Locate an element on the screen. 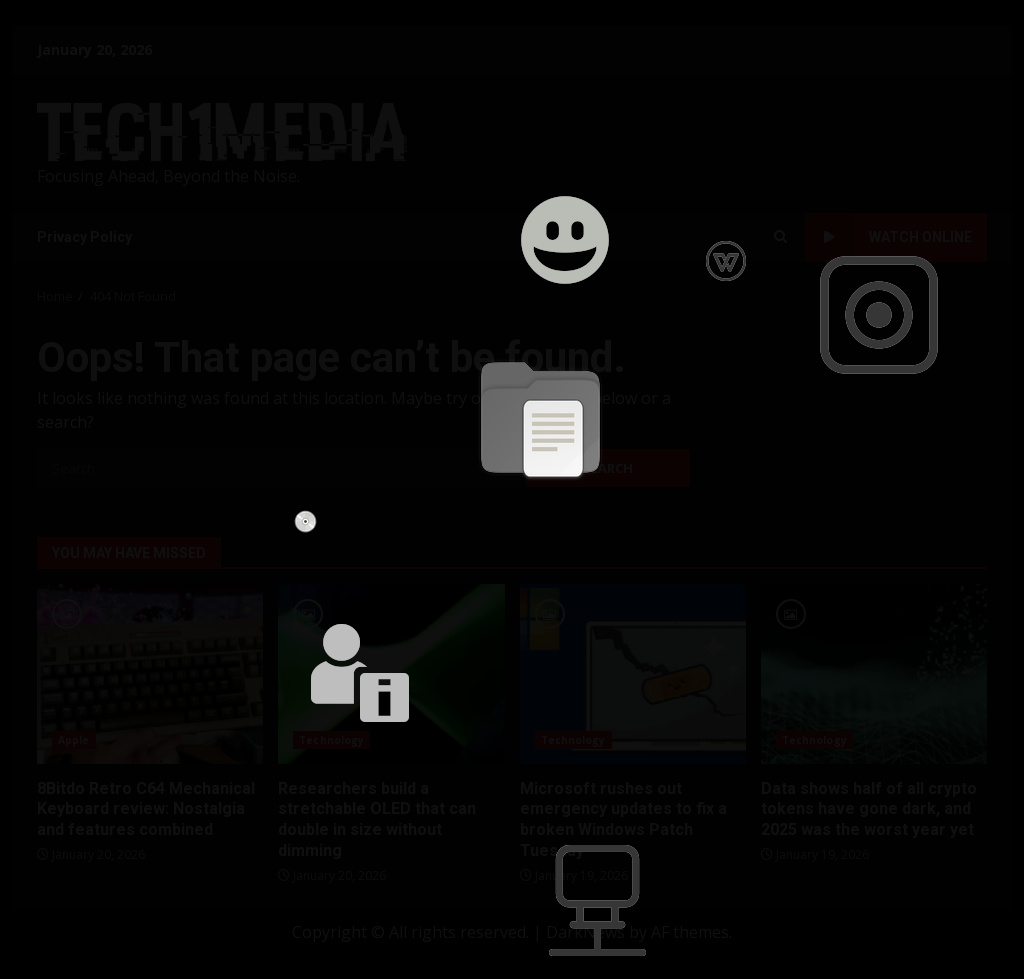 Image resolution: width=1024 pixels, height=979 pixels. open a file from folder is located at coordinates (540, 417).